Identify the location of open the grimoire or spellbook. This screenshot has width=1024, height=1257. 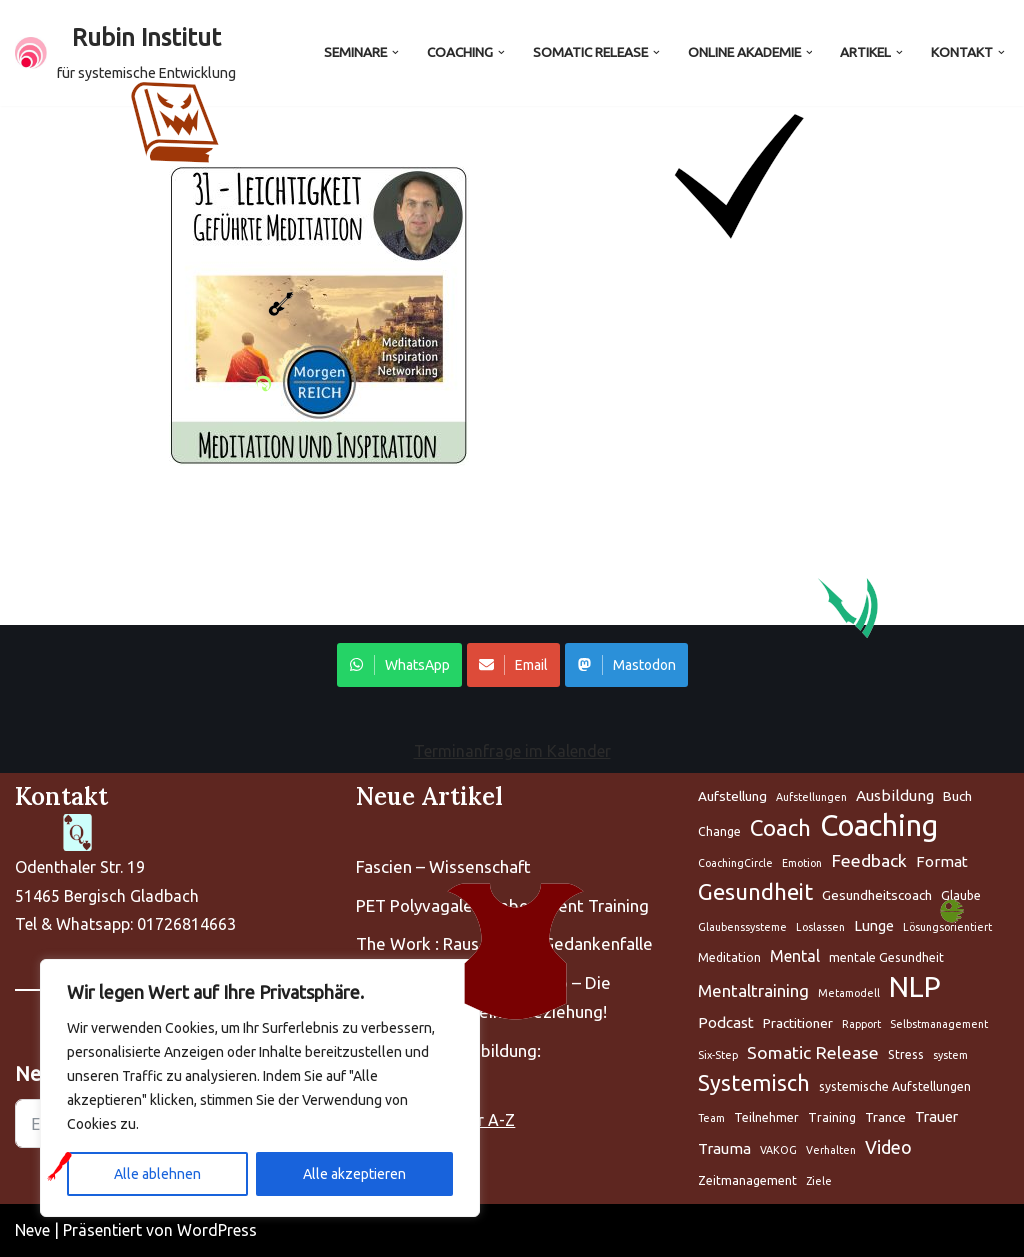
(174, 124).